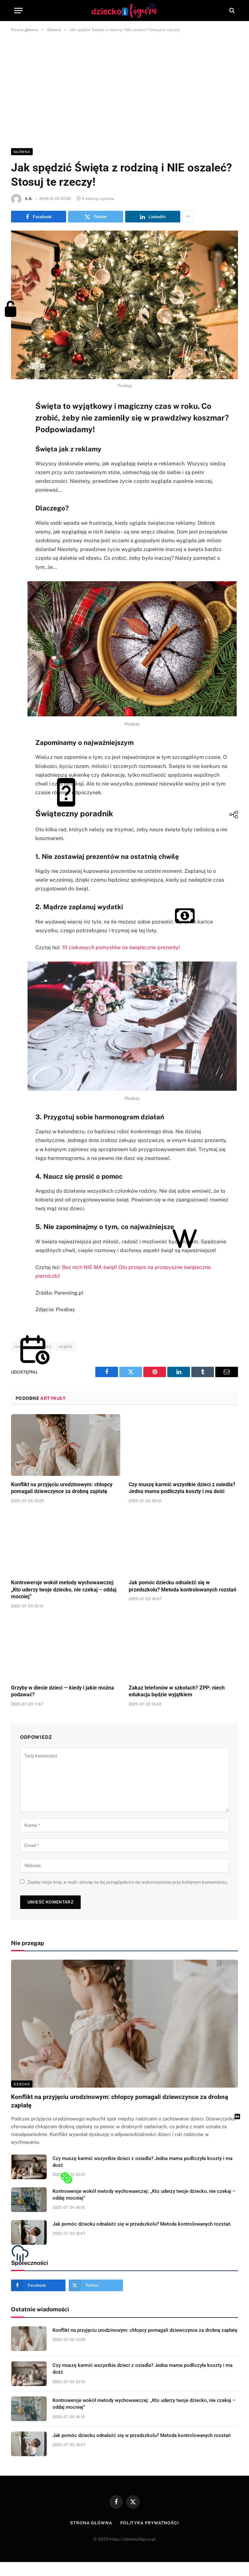 This screenshot has width=249, height=2576. What do you see at coordinates (185, 916) in the screenshot?
I see `view payment or billing information` at bounding box center [185, 916].